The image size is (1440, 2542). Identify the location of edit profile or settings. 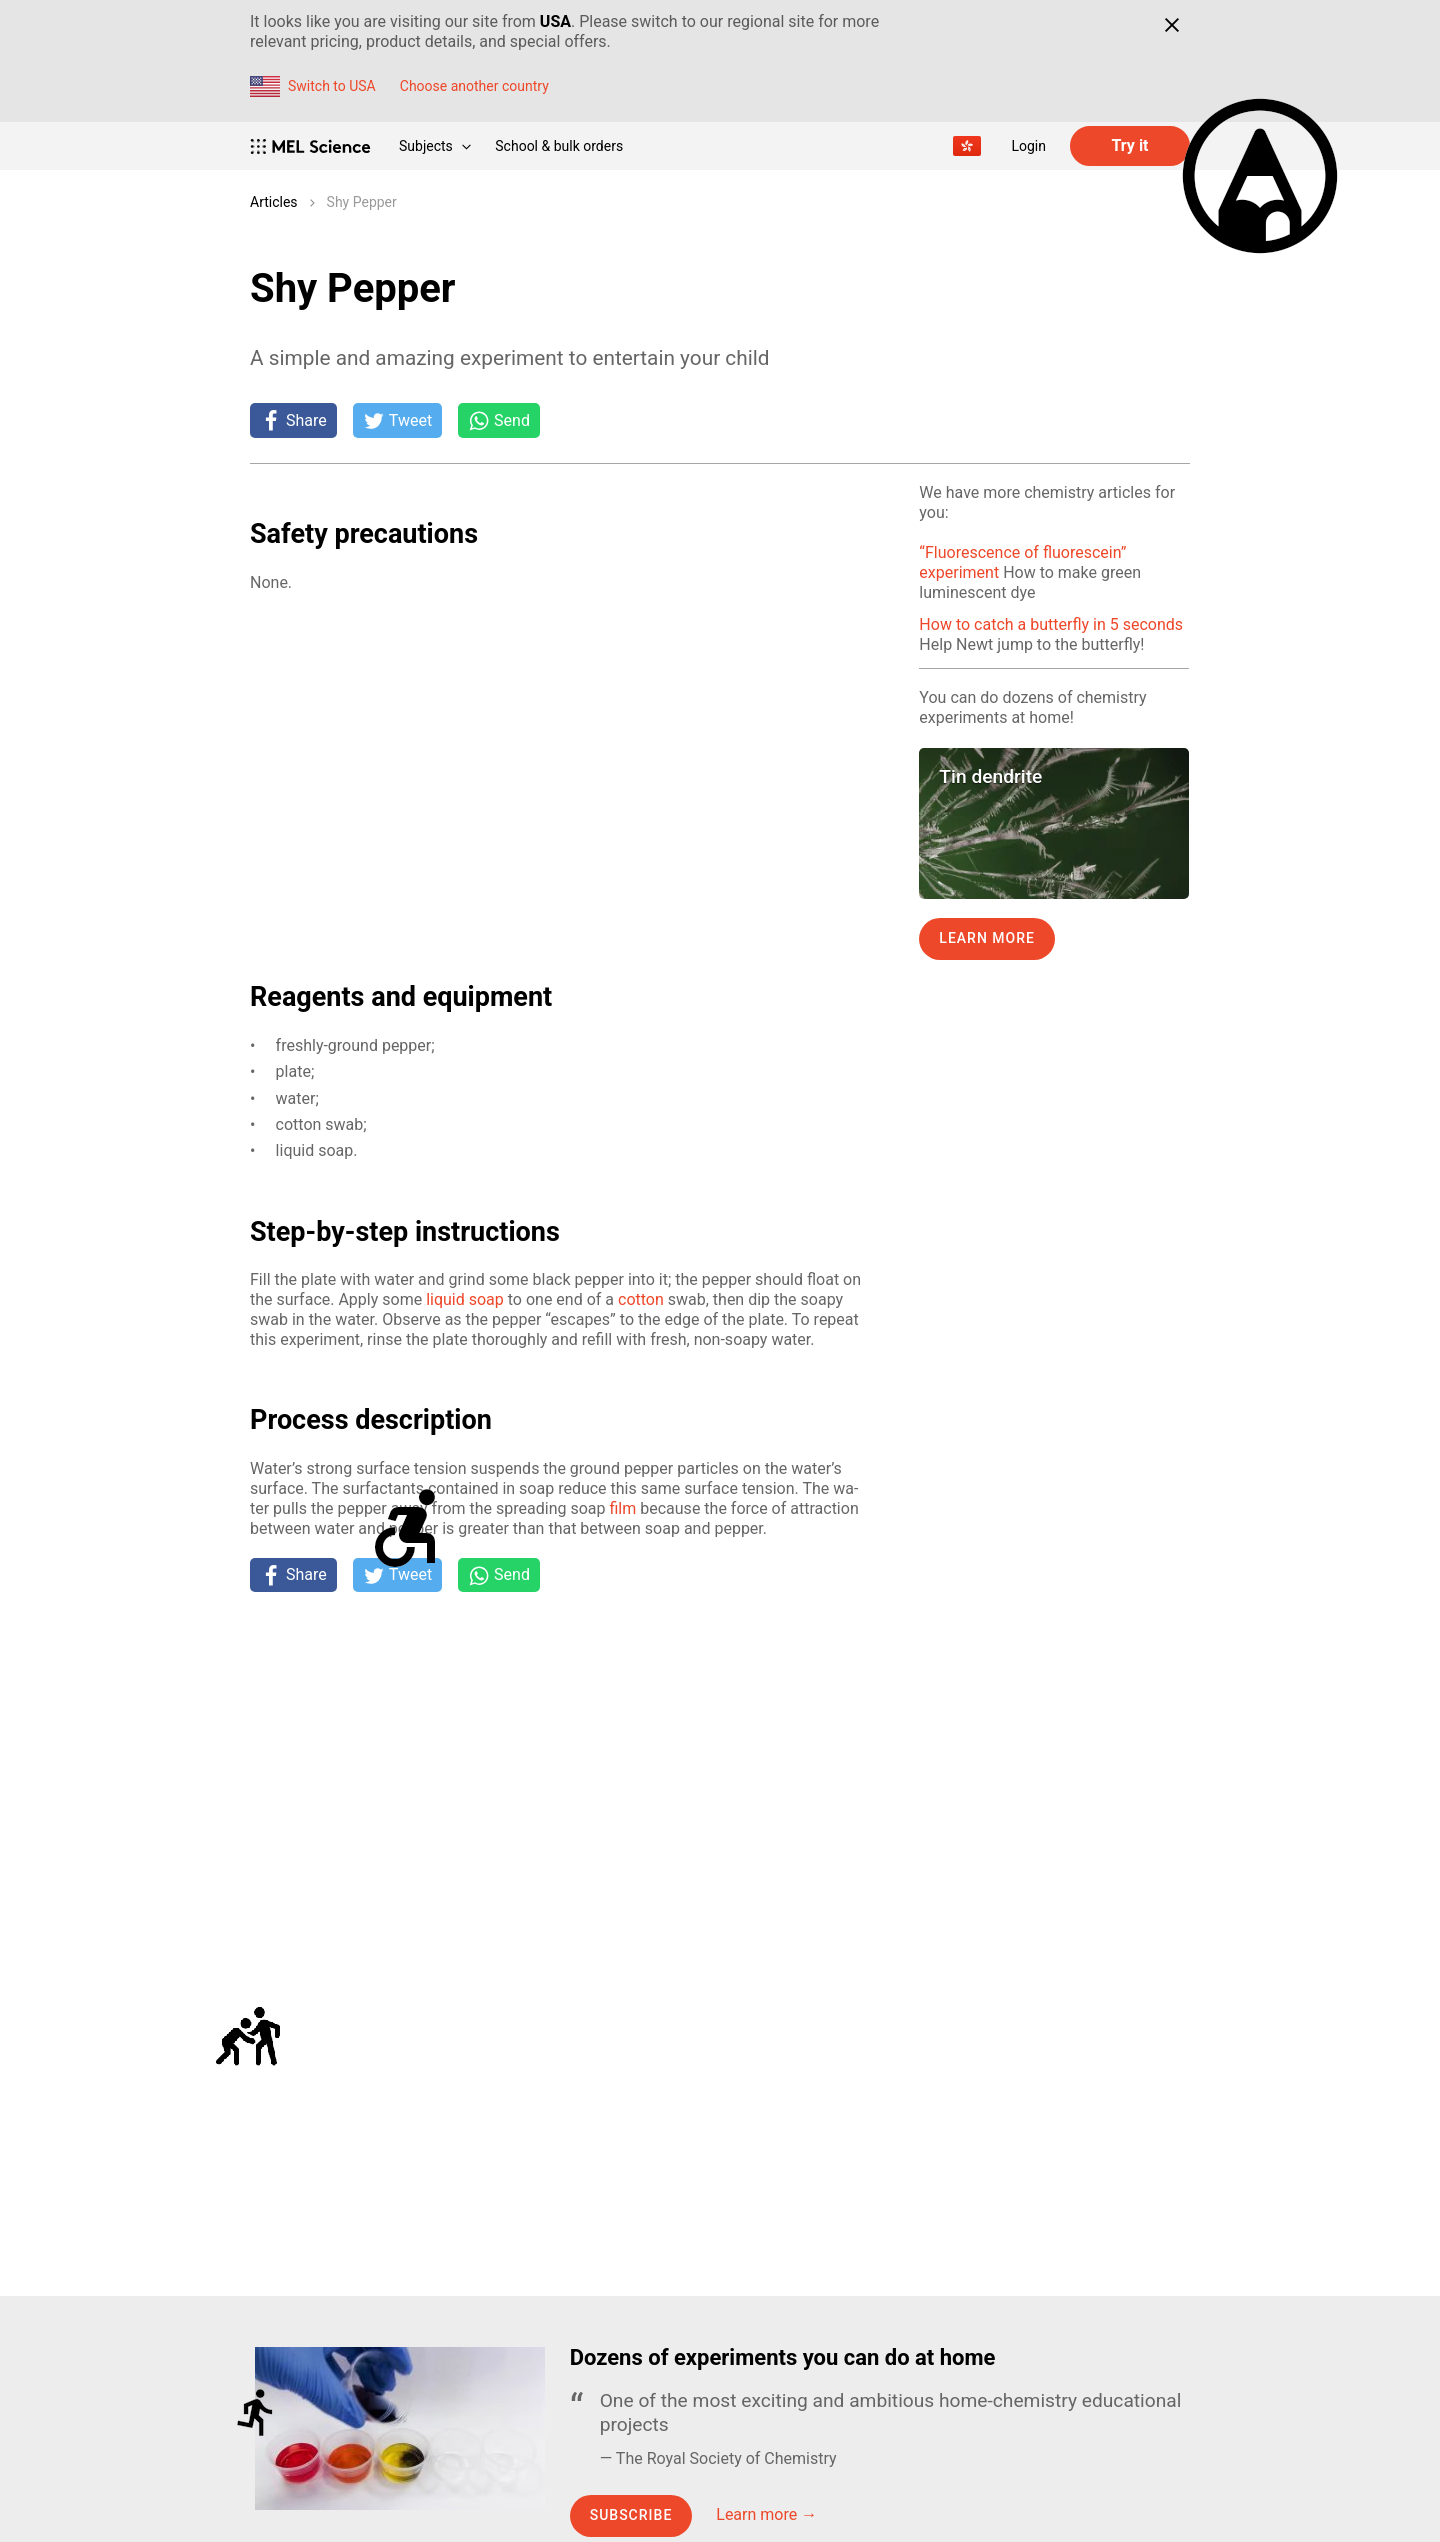
(1260, 176).